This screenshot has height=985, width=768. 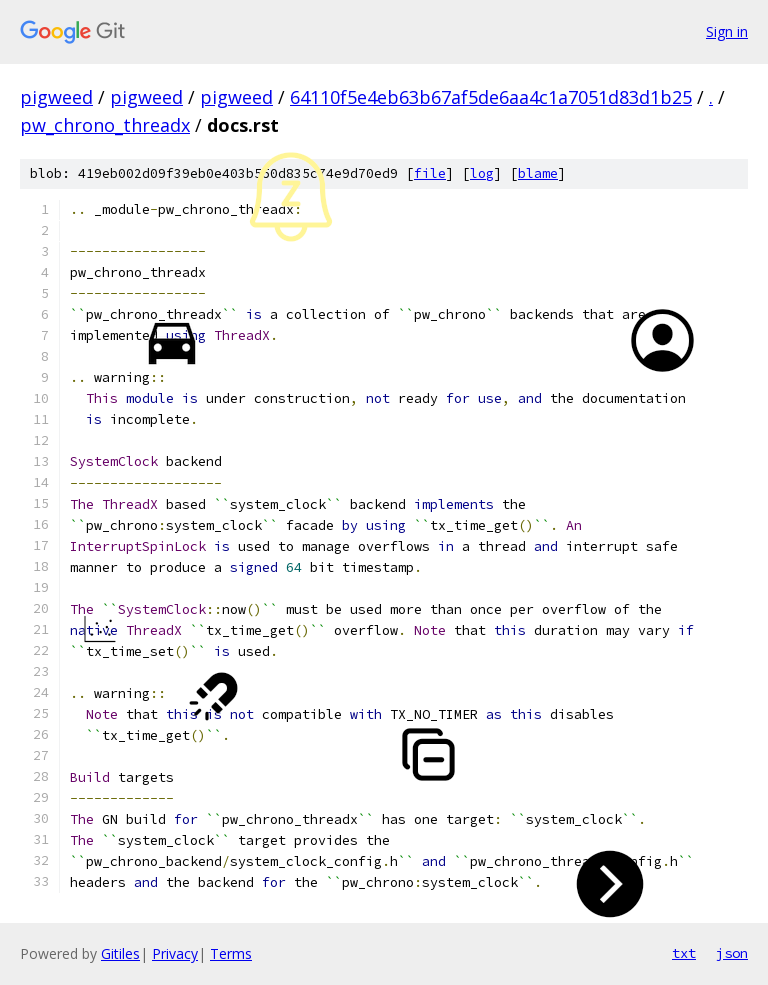 I want to click on access your user profile, so click(x=662, y=340).